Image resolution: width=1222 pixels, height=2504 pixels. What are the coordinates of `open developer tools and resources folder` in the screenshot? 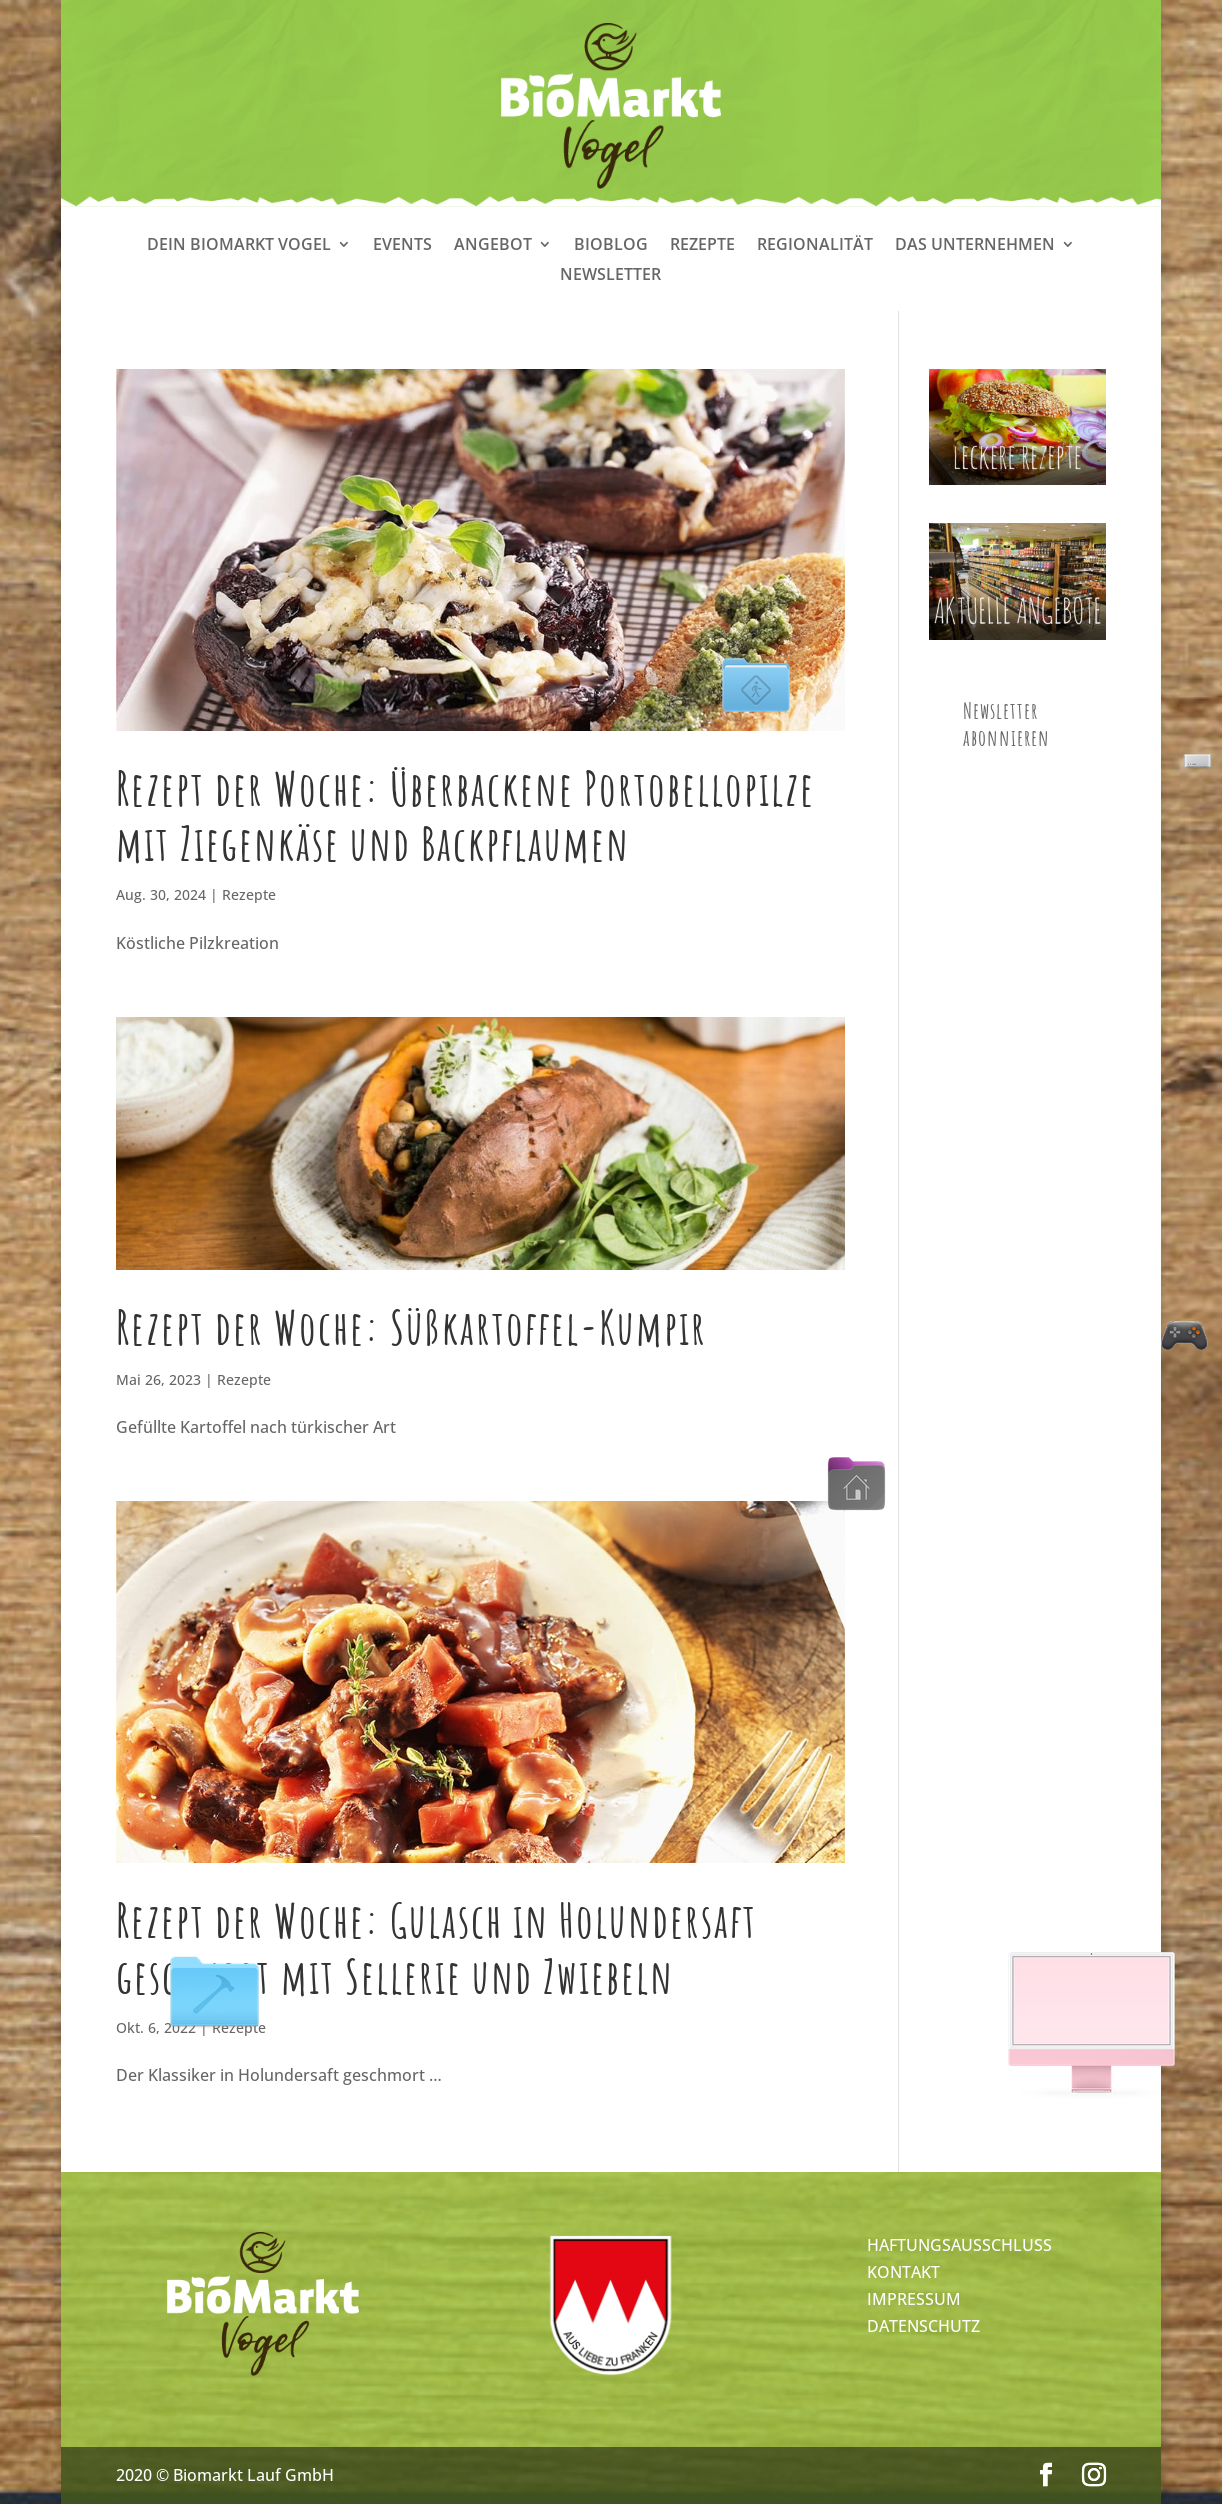 It's located at (214, 1991).